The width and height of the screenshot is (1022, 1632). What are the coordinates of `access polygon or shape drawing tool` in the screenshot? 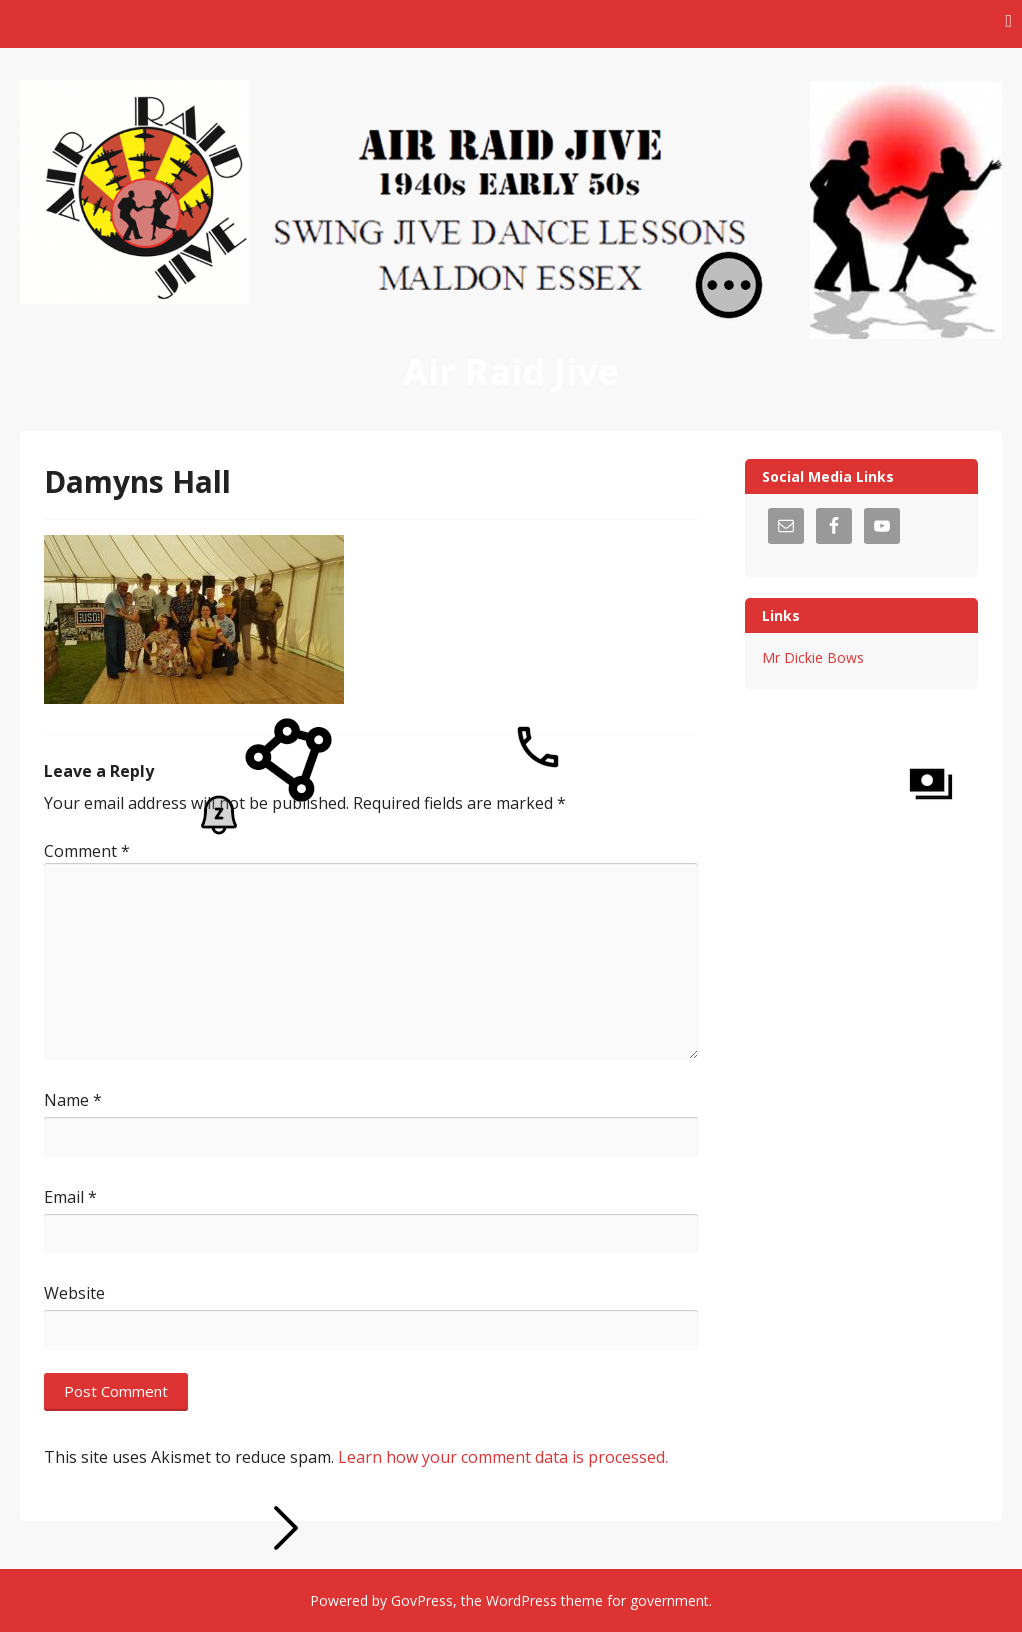 It's located at (290, 760).